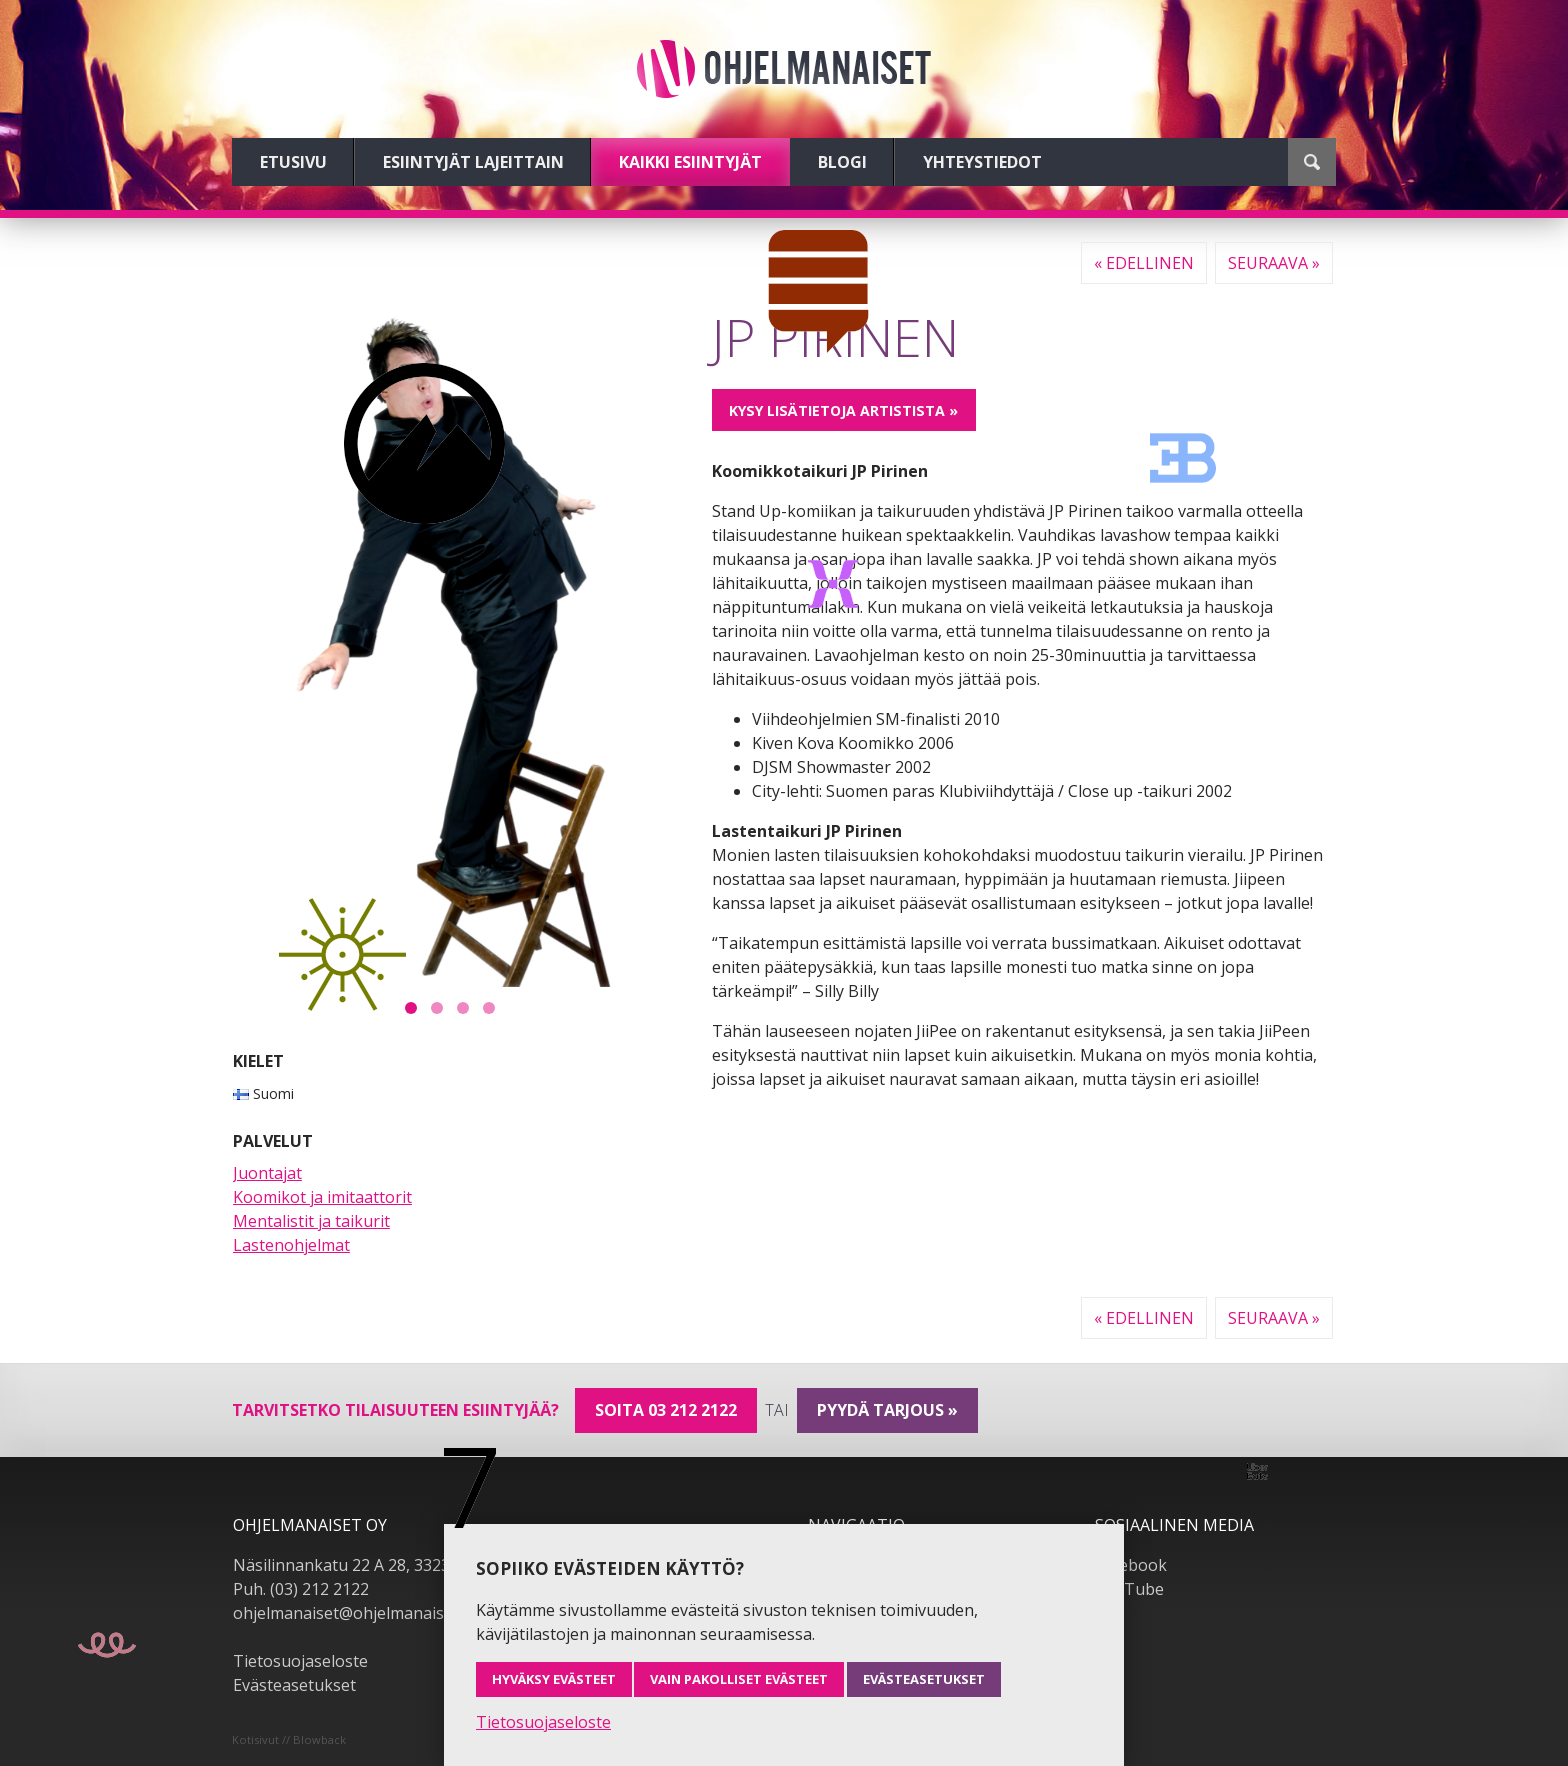 Image resolution: width=1568 pixels, height=1766 pixels. I want to click on open the Uber Eats app, so click(1257, 1471).